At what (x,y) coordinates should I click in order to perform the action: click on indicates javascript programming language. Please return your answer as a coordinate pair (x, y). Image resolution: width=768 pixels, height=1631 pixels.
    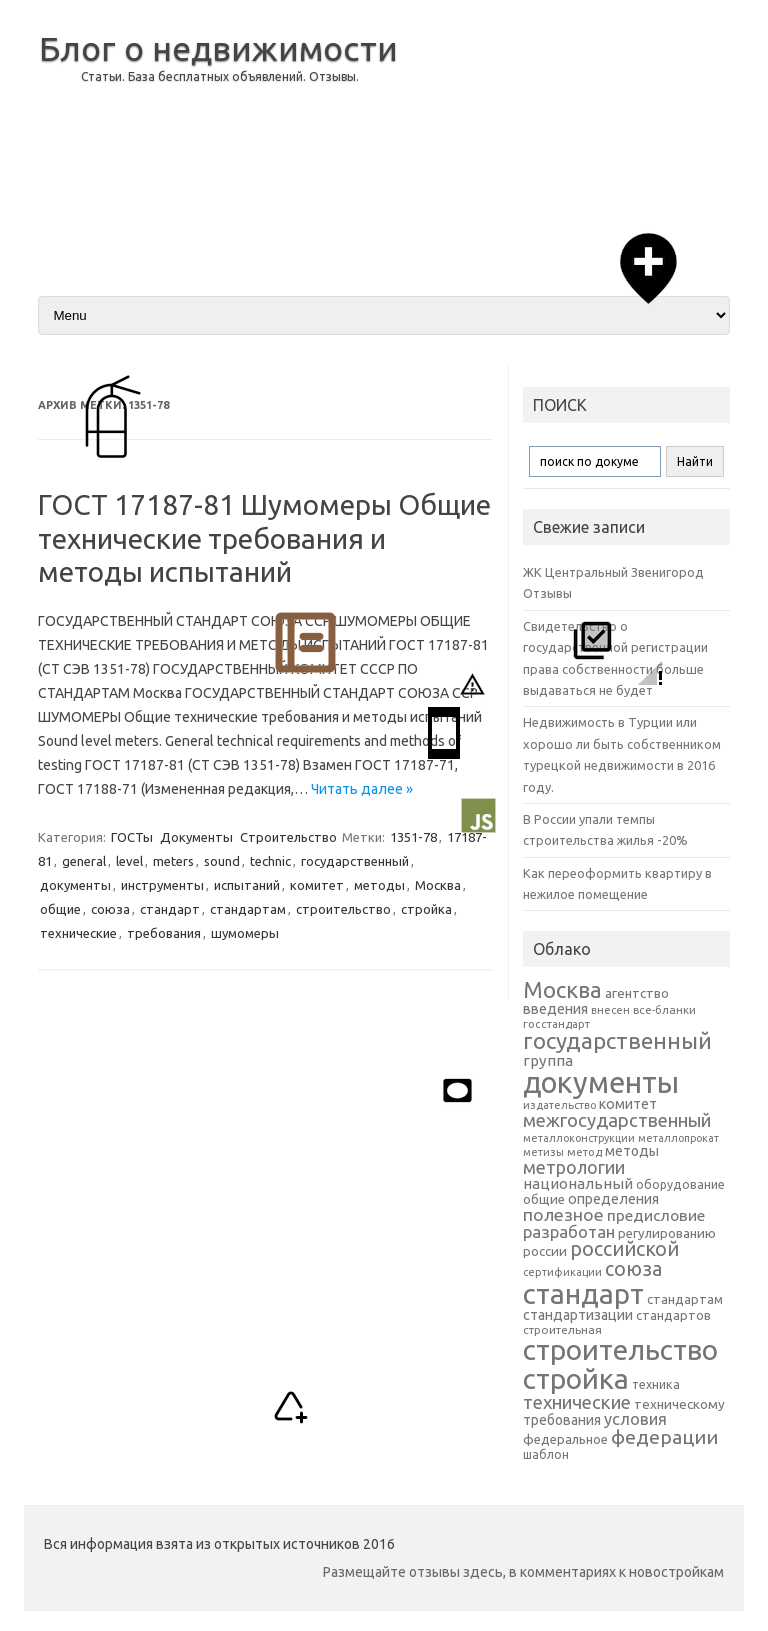
    Looking at the image, I should click on (478, 815).